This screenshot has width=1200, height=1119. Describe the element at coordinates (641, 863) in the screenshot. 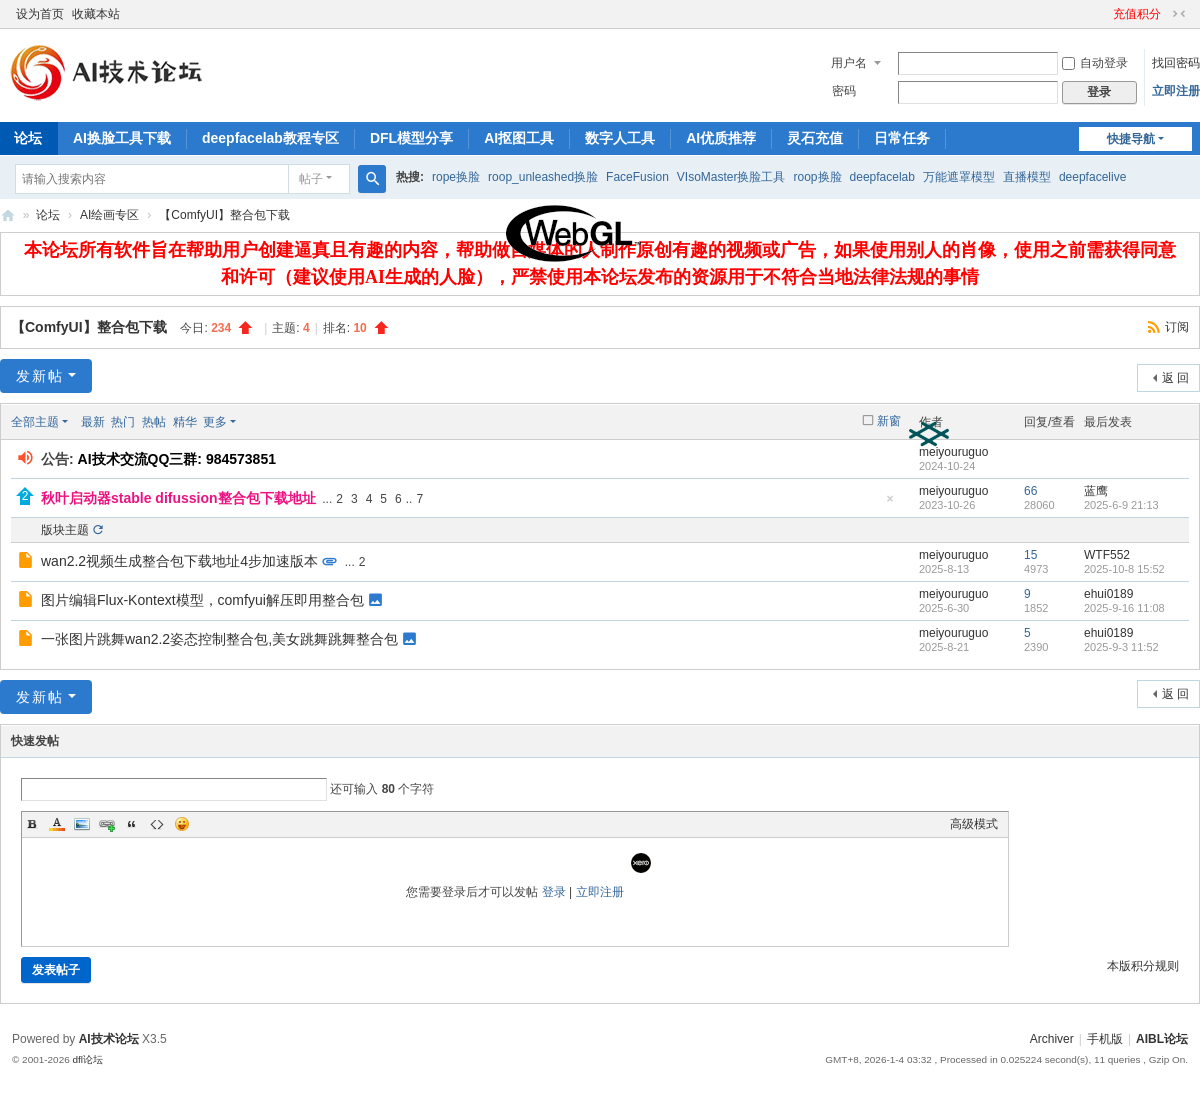

I see `open xero accounting software` at that location.